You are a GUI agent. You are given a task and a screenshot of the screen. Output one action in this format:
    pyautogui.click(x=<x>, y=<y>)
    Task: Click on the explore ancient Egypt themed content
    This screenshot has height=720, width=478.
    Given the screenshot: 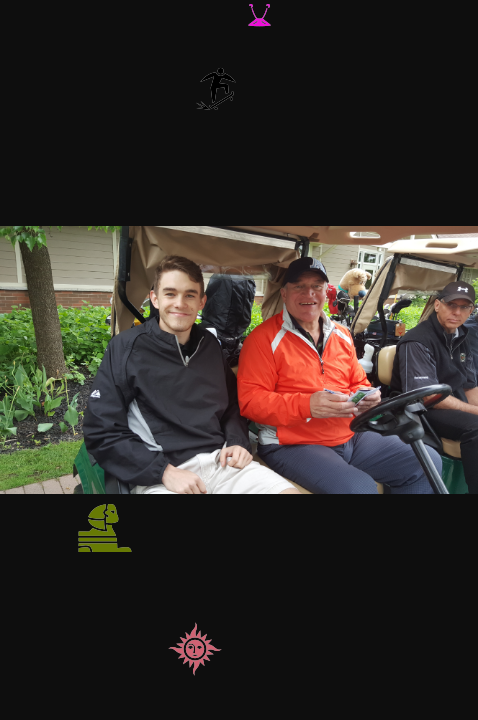 What is the action you would take?
    pyautogui.click(x=105, y=526)
    